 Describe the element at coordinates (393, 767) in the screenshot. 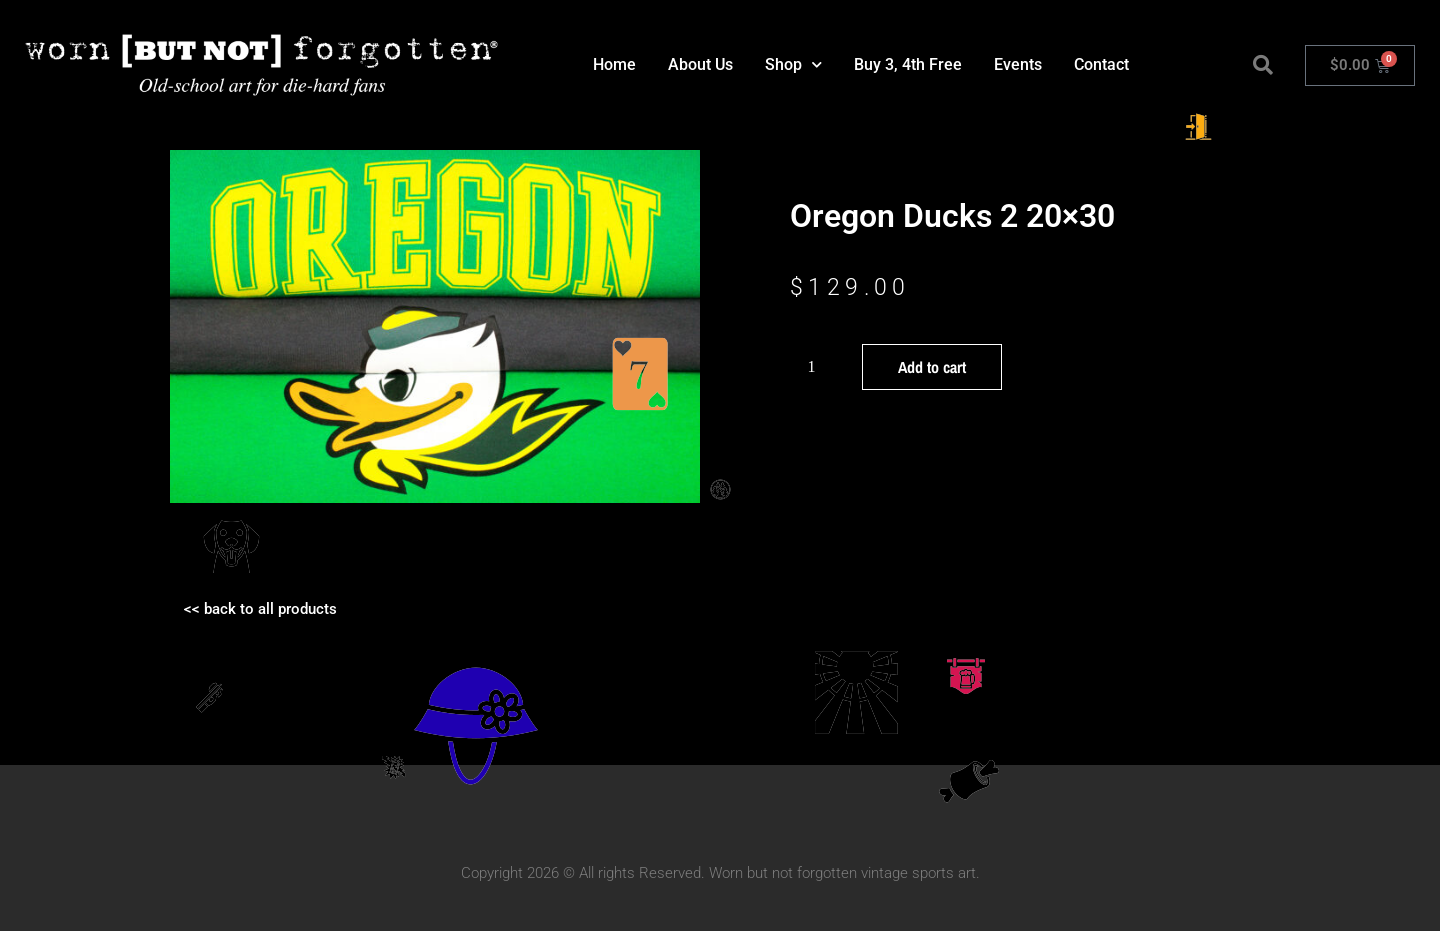

I see `boost or recharge energy` at that location.